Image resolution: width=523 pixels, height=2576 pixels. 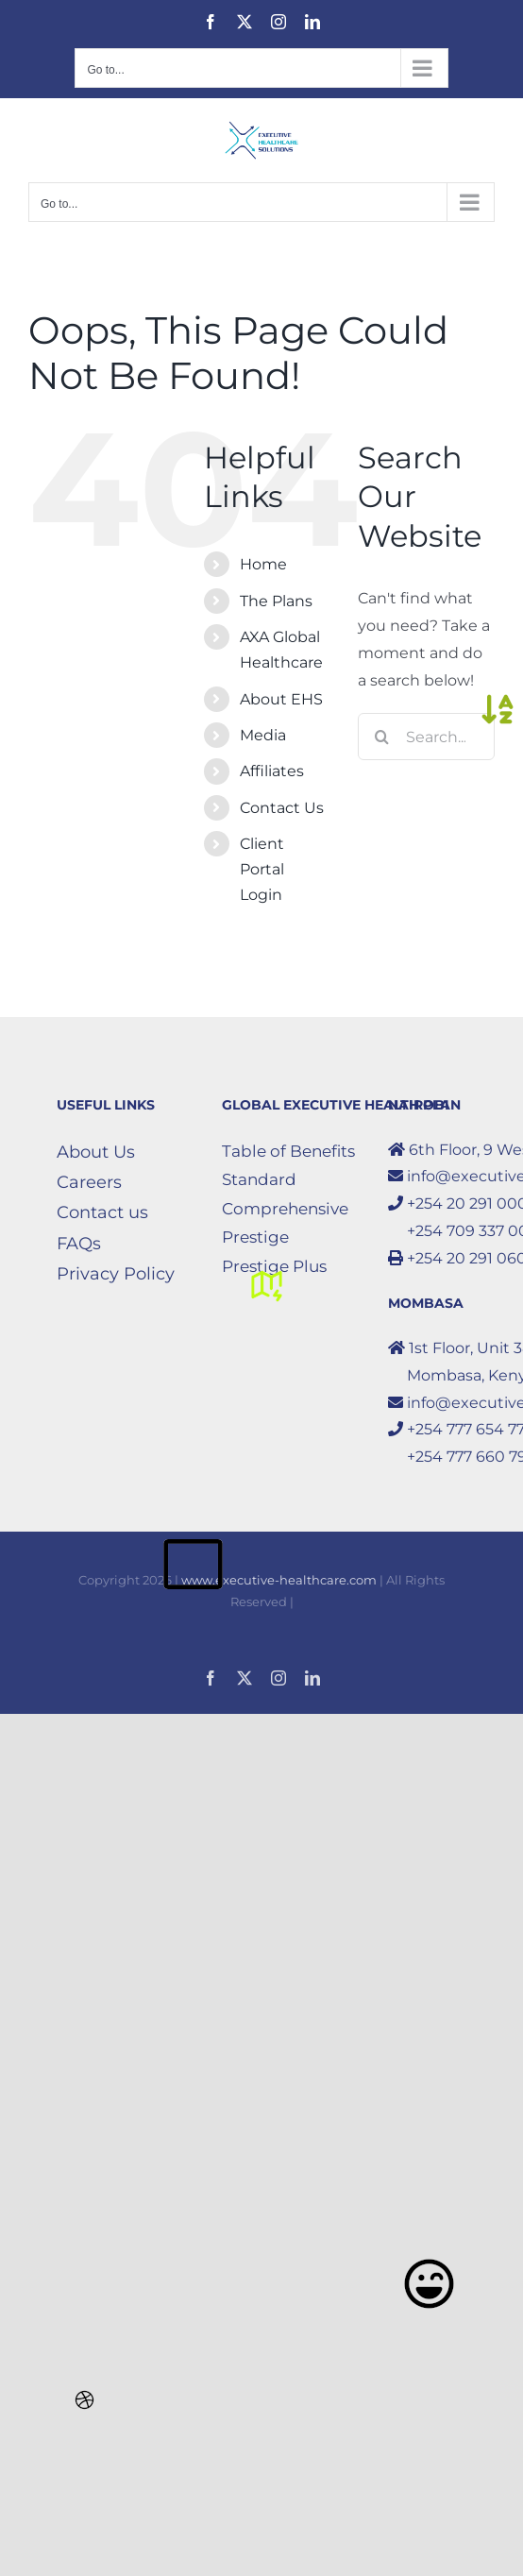 I want to click on find nearby charging stations, so click(x=266, y=1284).